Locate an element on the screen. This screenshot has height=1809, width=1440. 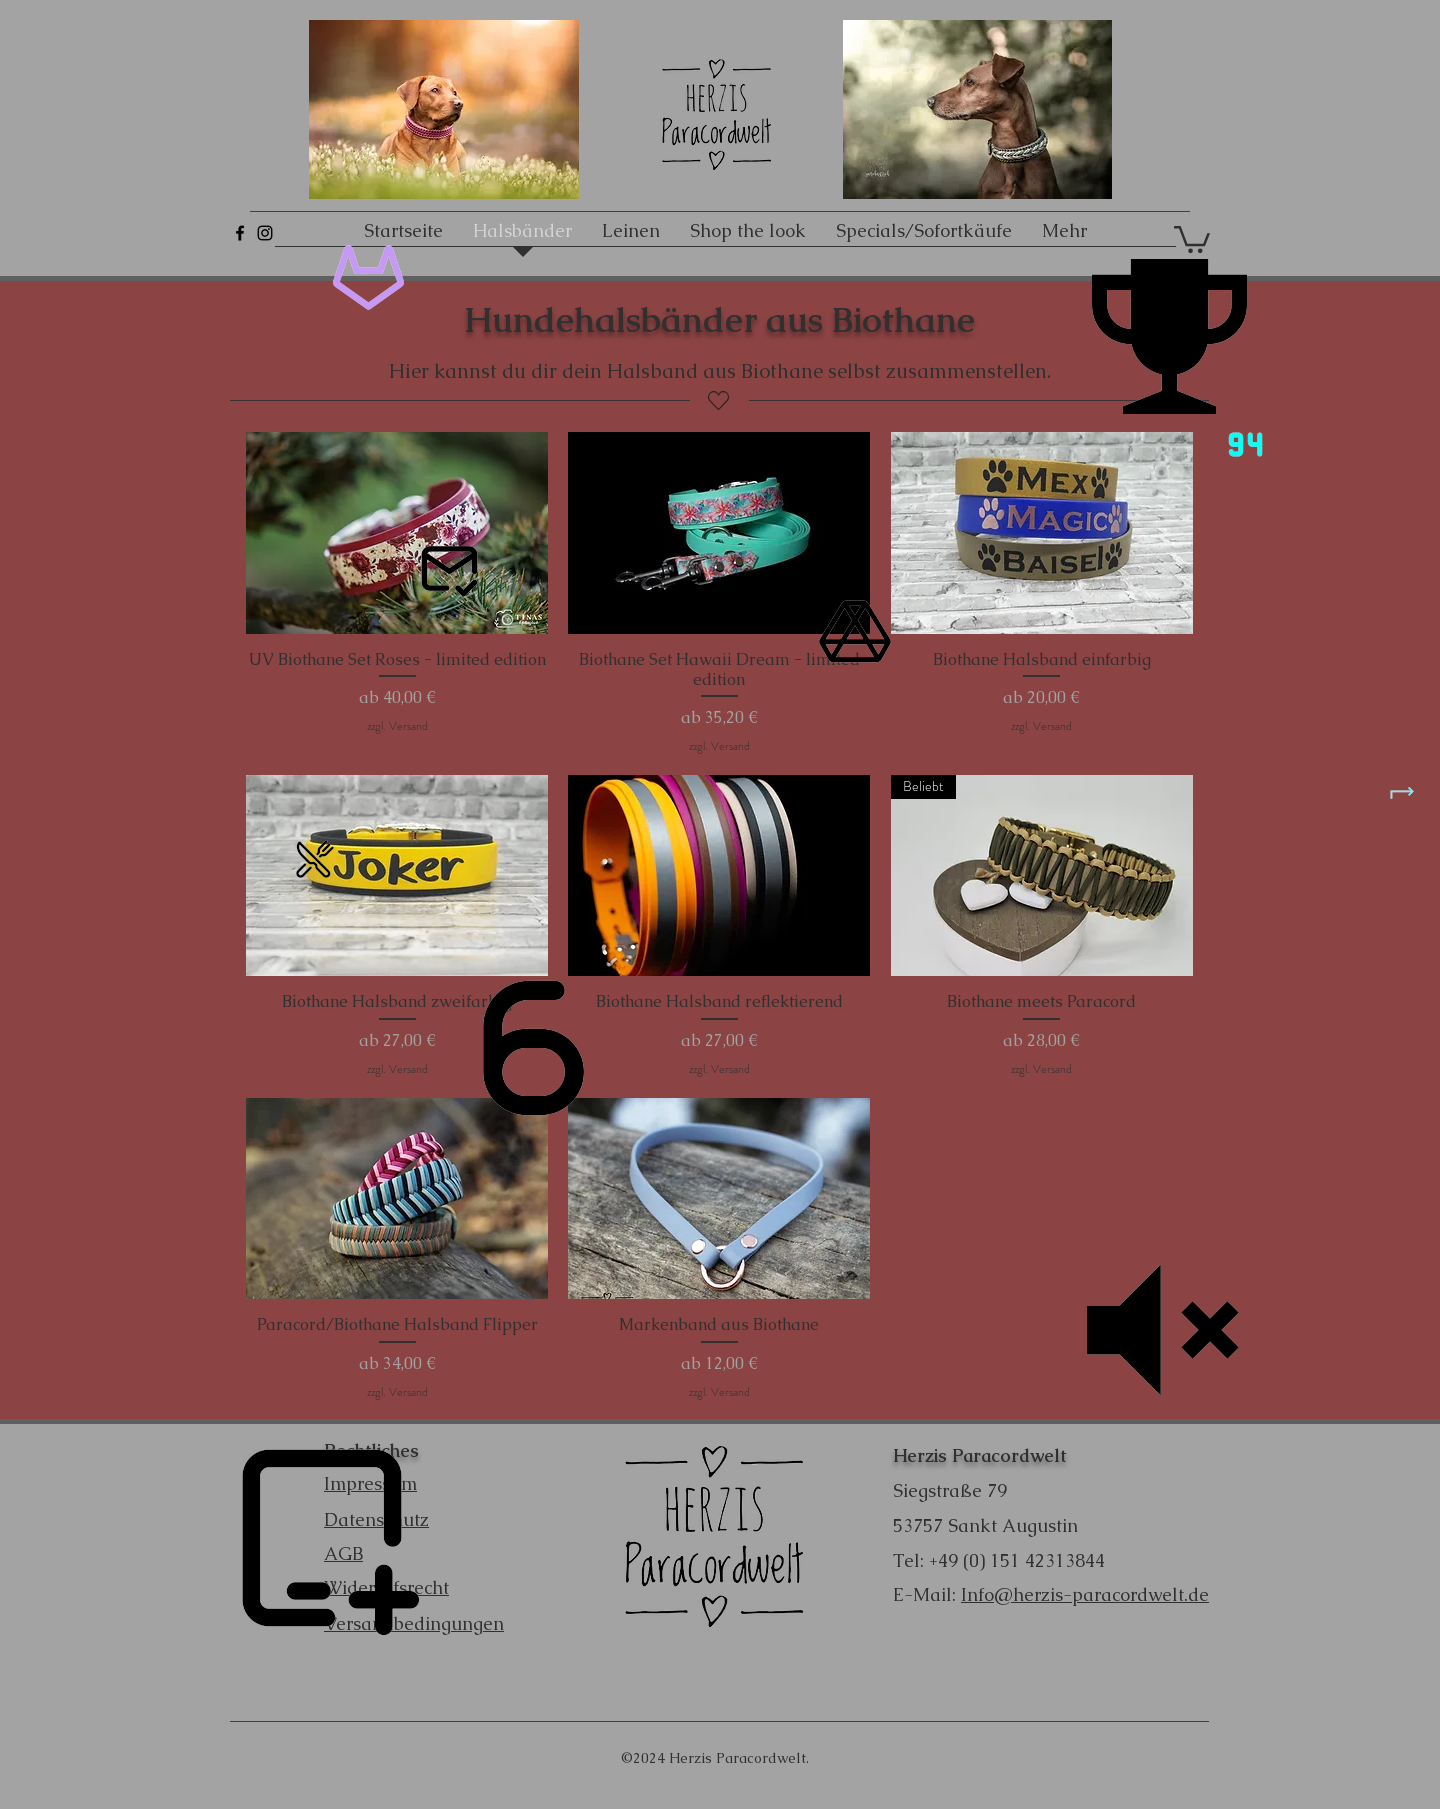
email sent successfully is located at coordinates (449, 568).